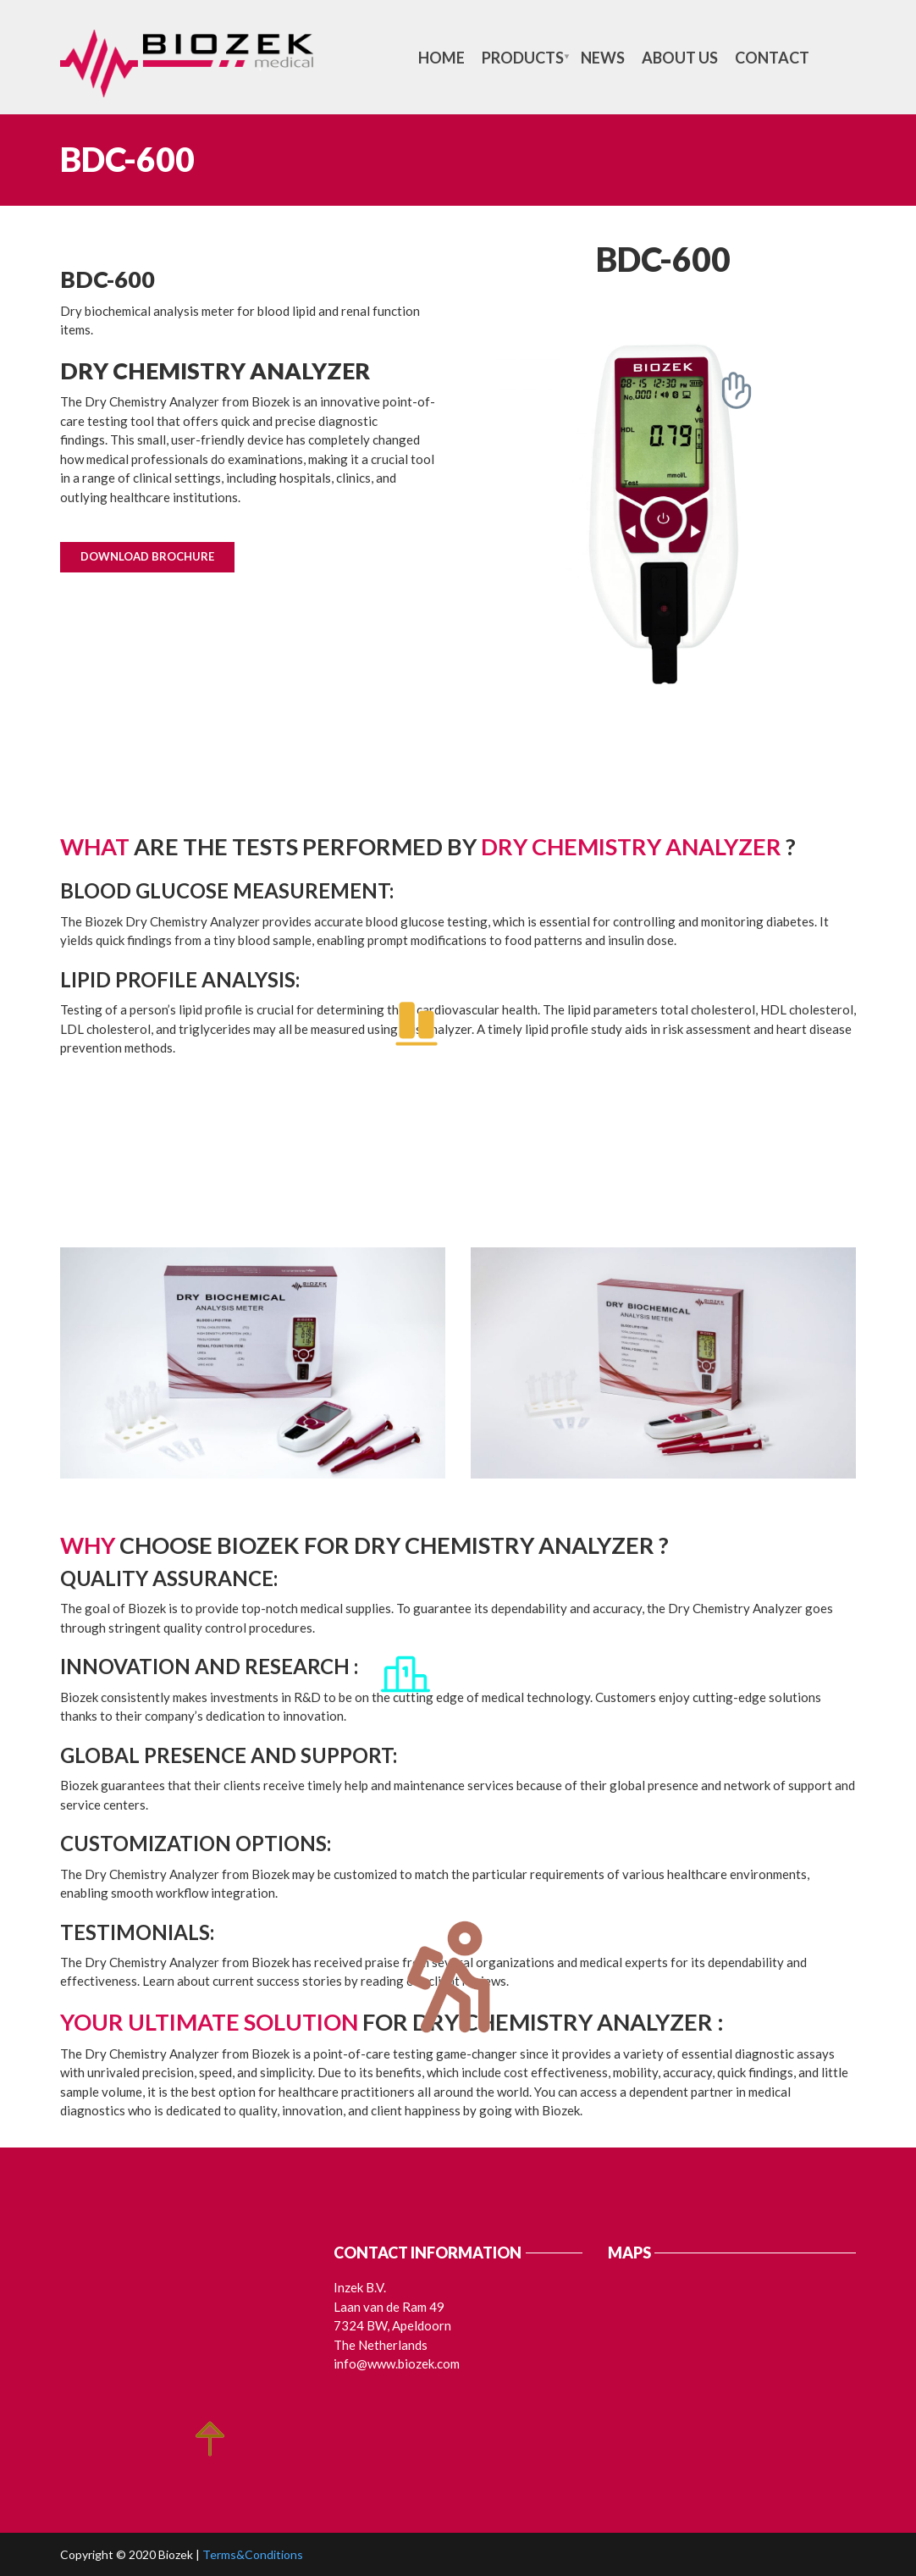 The height and width of the screenshot is (2576, 916). What do you see at coordinates (417, 1025) in the screenshot?
I see `align selected objects to the bottom edge` at bounding box center [417, 1025].